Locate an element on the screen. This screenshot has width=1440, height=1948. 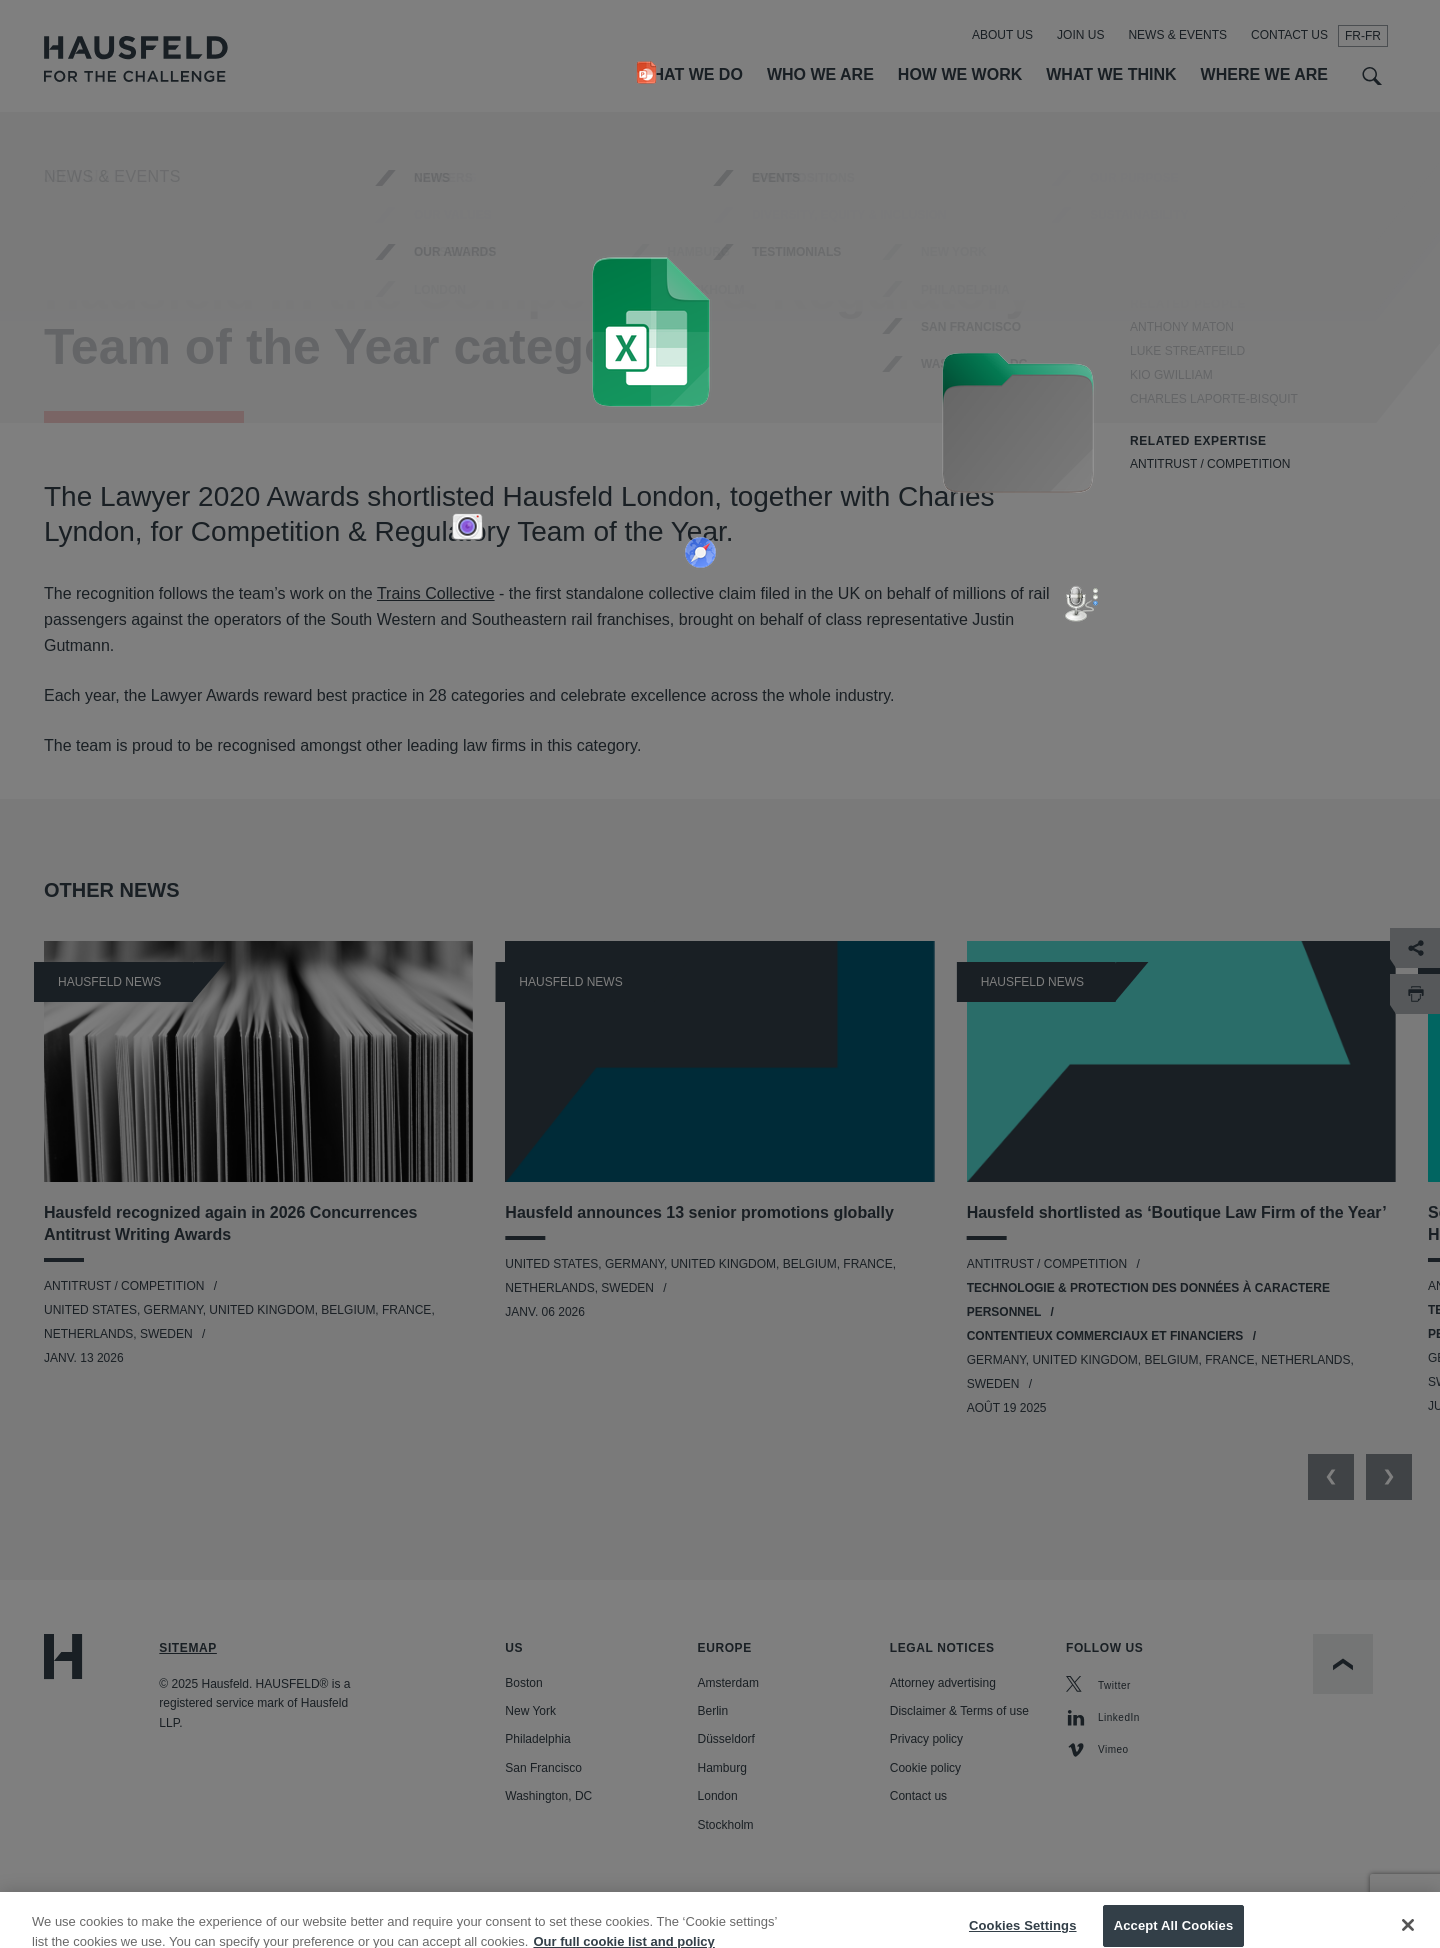
open the web browser is located at coordinates (700, 552).